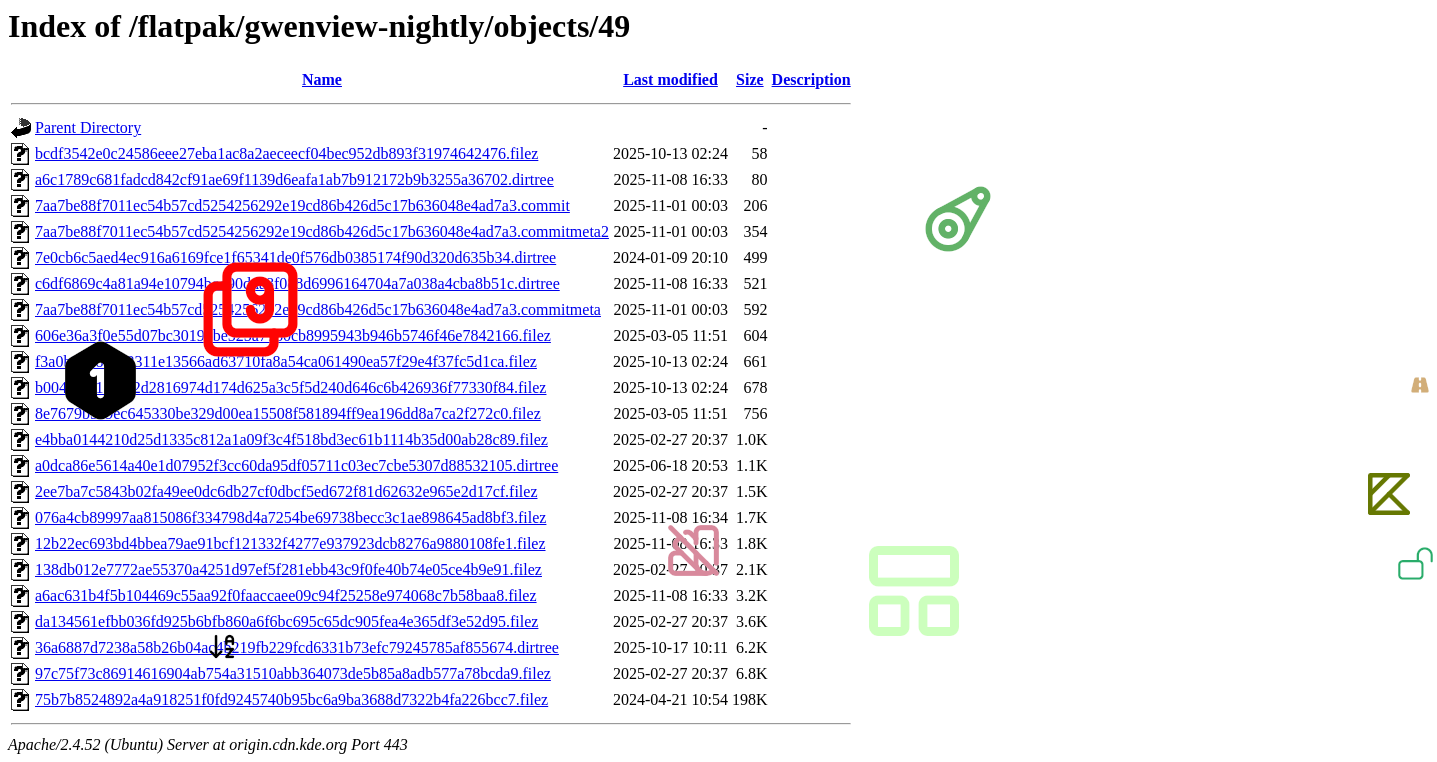 Image resolution: width=1437 pixels, height=762 pixels. I want to click on switch to top panel layout view, so click(914, 591).